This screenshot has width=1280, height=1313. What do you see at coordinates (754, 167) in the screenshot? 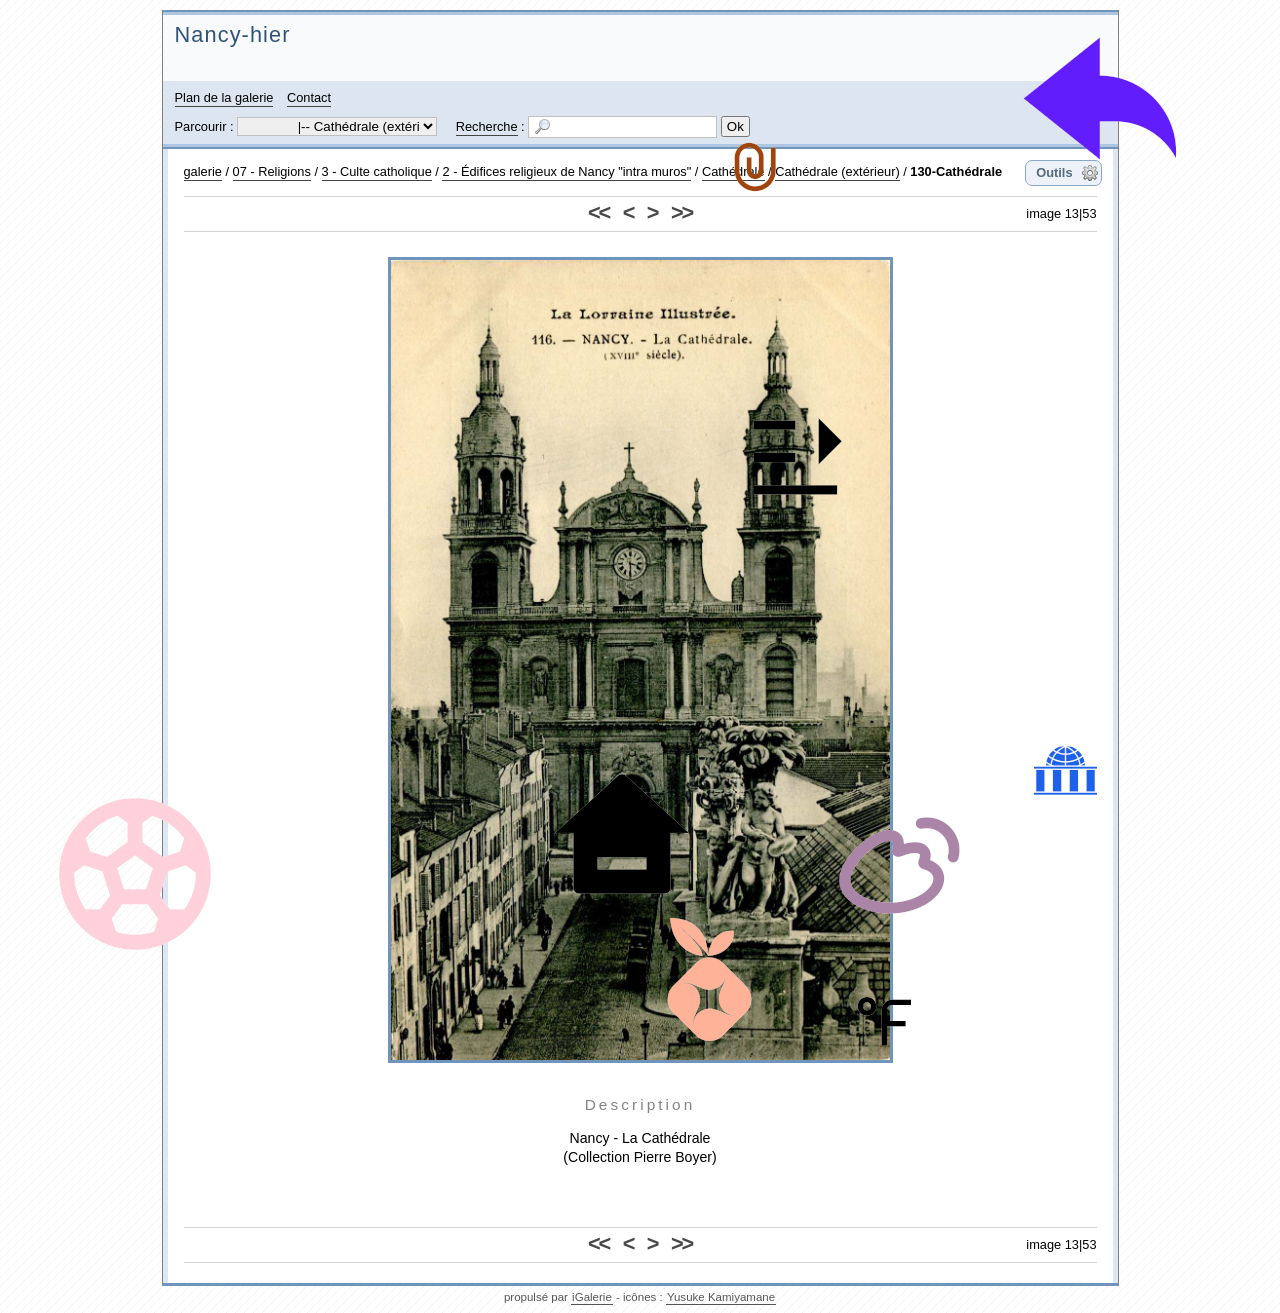
I see `attach a file to your message` at bounding box center [754, 167].